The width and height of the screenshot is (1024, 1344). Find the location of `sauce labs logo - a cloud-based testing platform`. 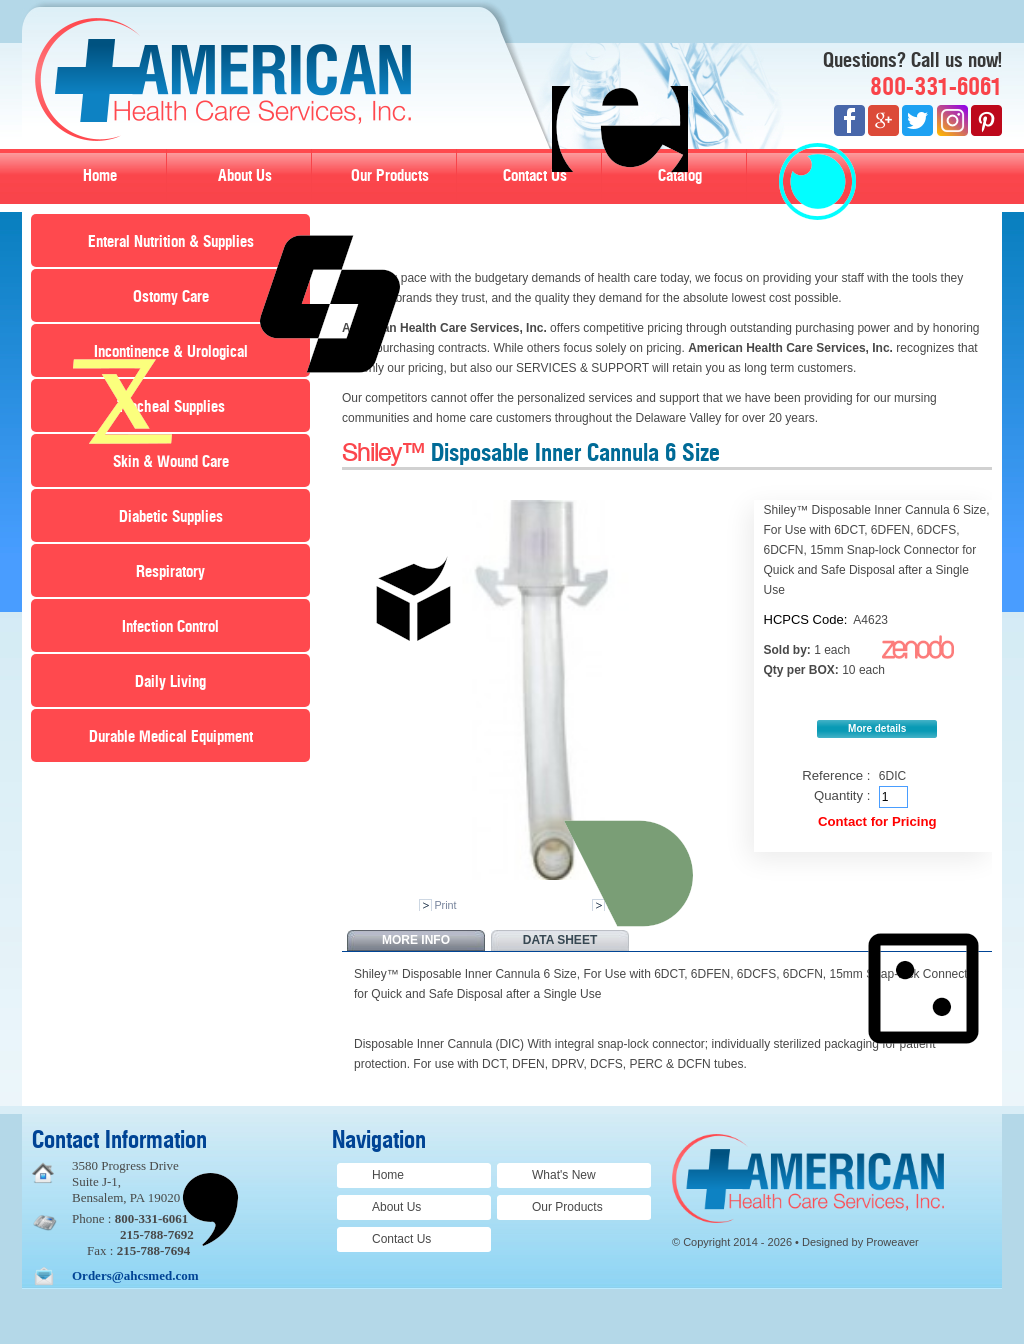

sauce labs logo - a cloud-based testing platform is located at coordinates (330, 304).